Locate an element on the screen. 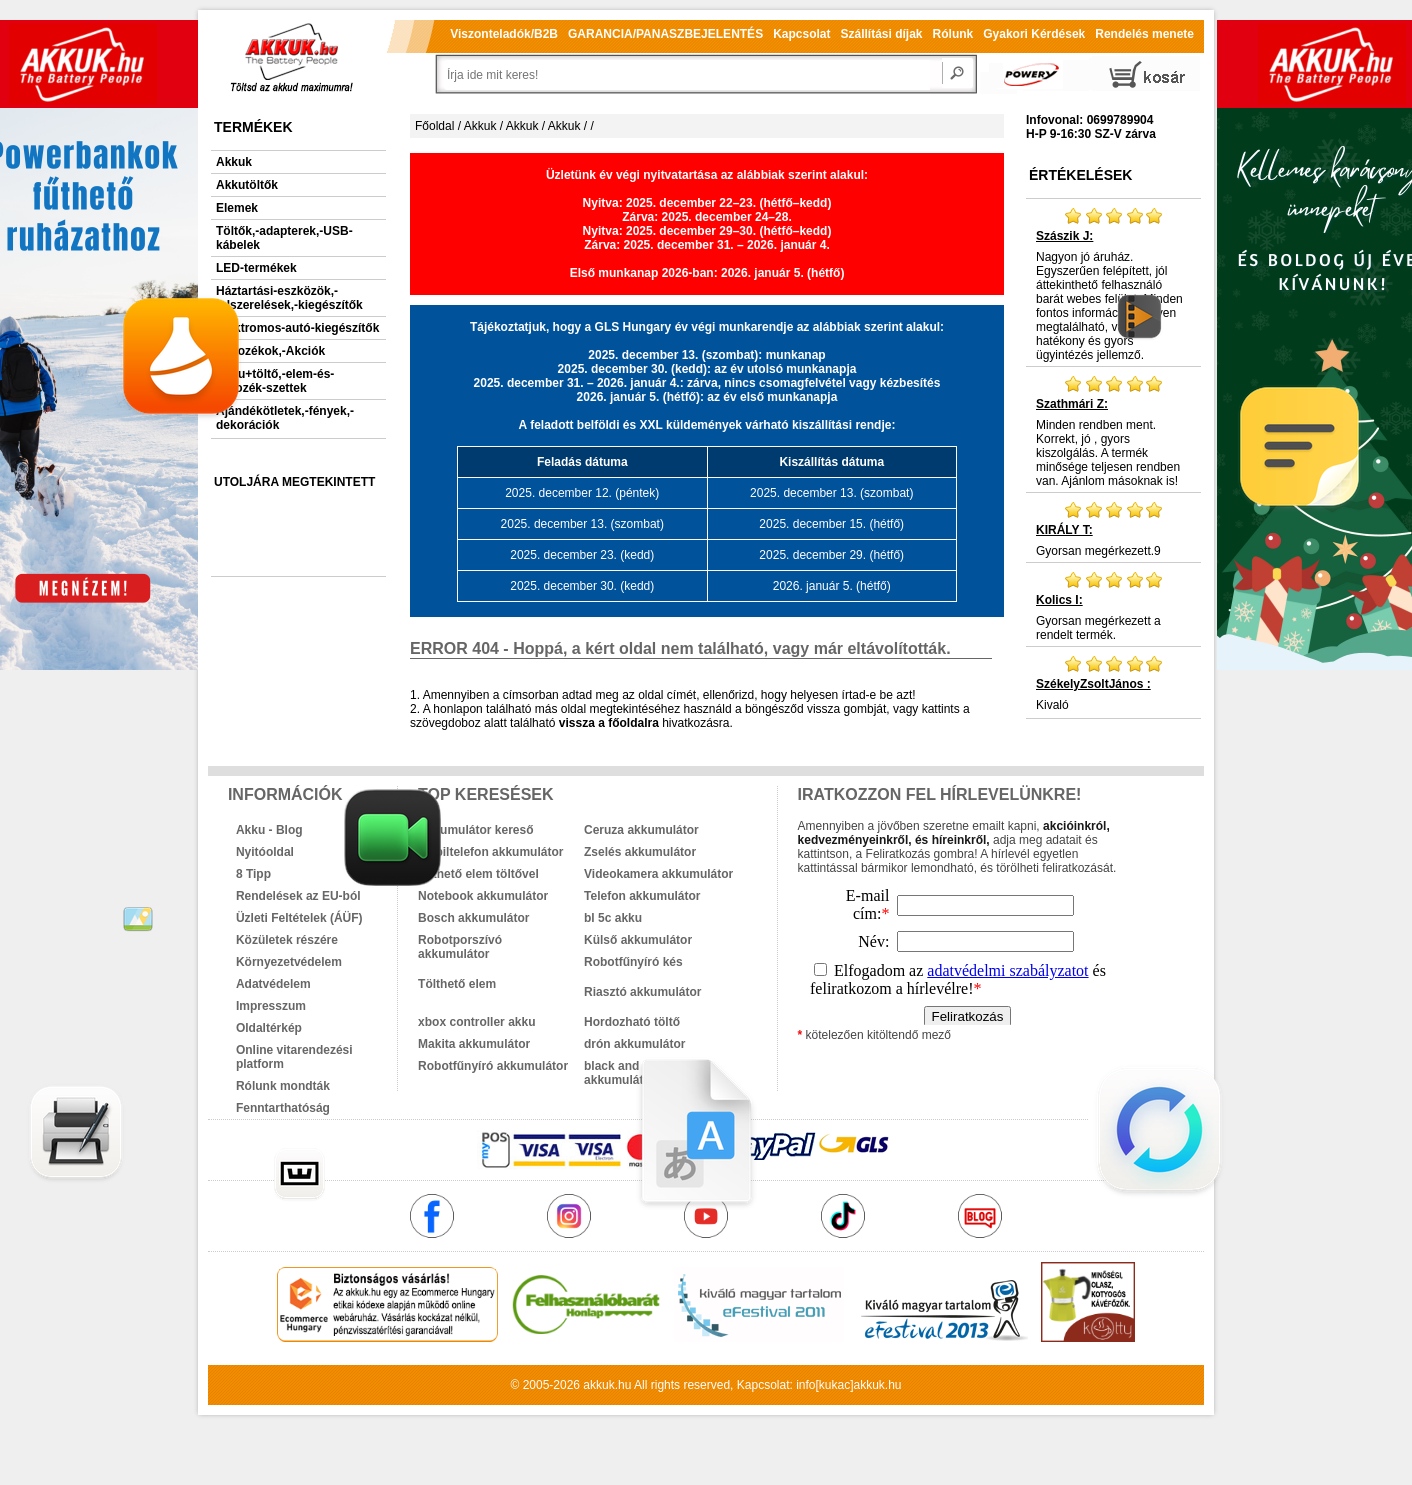 This screenshot has height=1485, width=1412. open Giara Reddit client app is located at coordinates (181, 356).